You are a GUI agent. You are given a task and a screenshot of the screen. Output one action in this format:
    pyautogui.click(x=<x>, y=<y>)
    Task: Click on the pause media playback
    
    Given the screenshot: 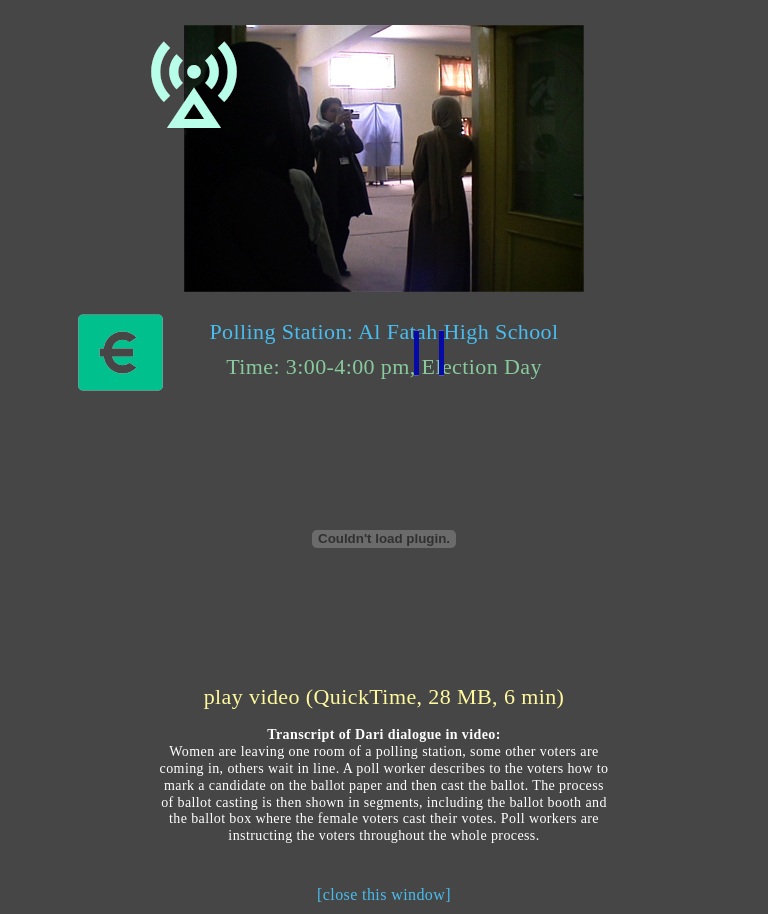 What is the action you would take?
    pyautogui.click(x=429, y=353)
    